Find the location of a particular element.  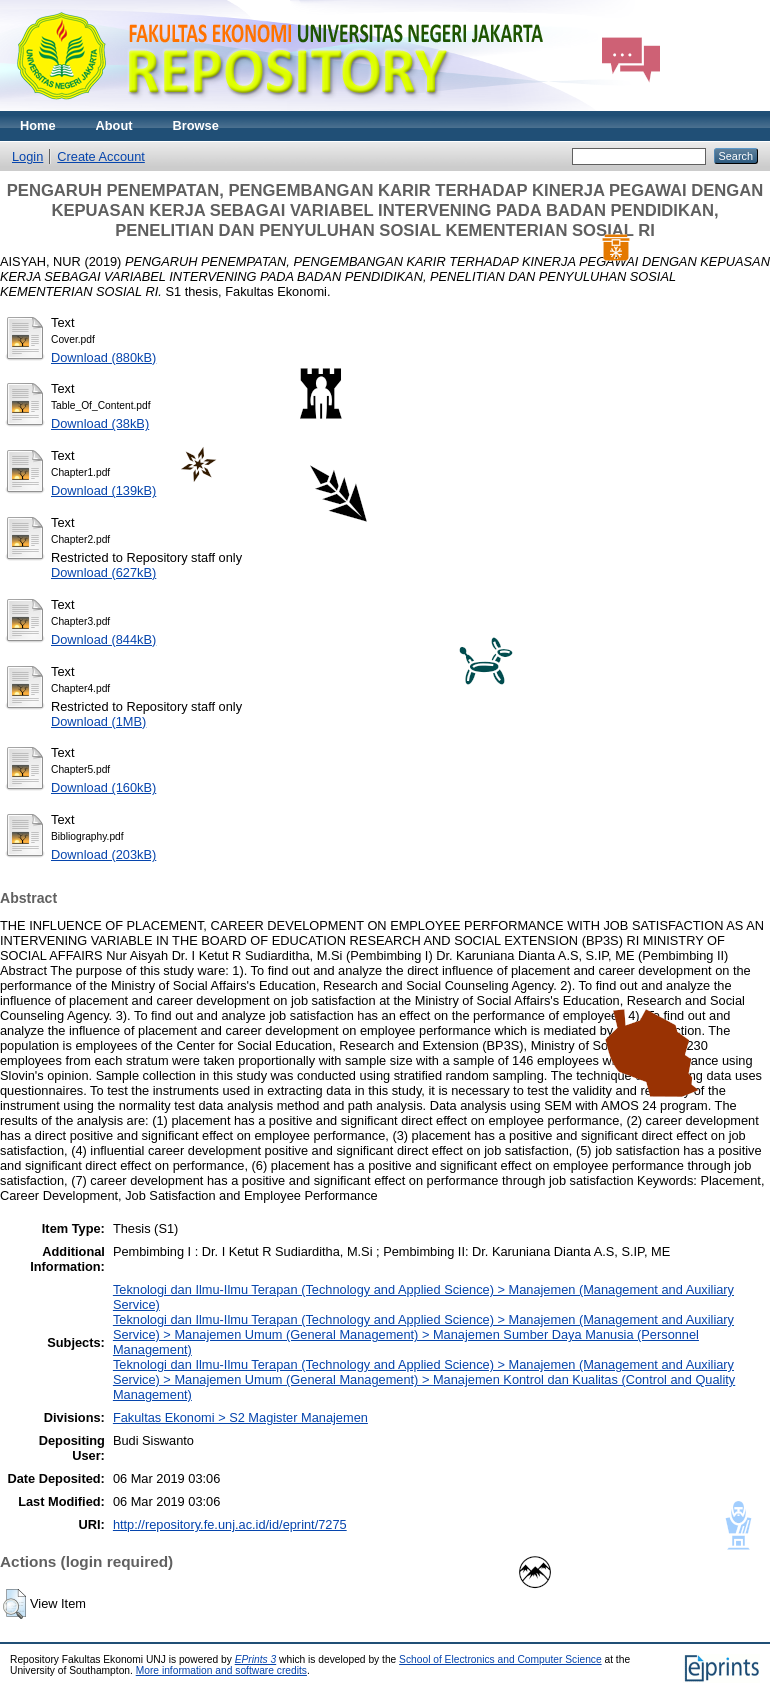

open chat or messaging feature is located at coordinates (631, 60).